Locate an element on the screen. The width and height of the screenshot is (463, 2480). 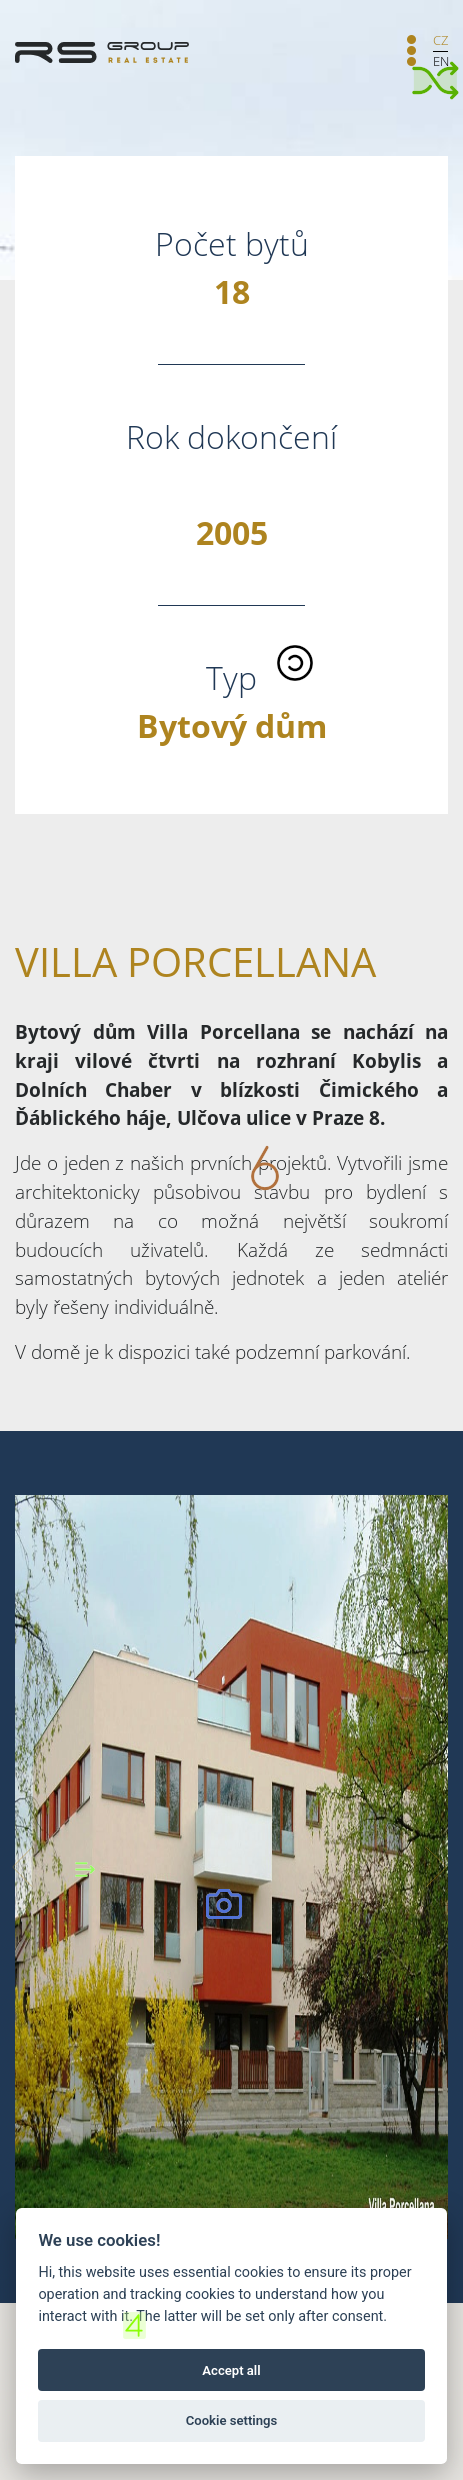
indicates the number six in a list or sequence is located at coordinates (265, 1168).